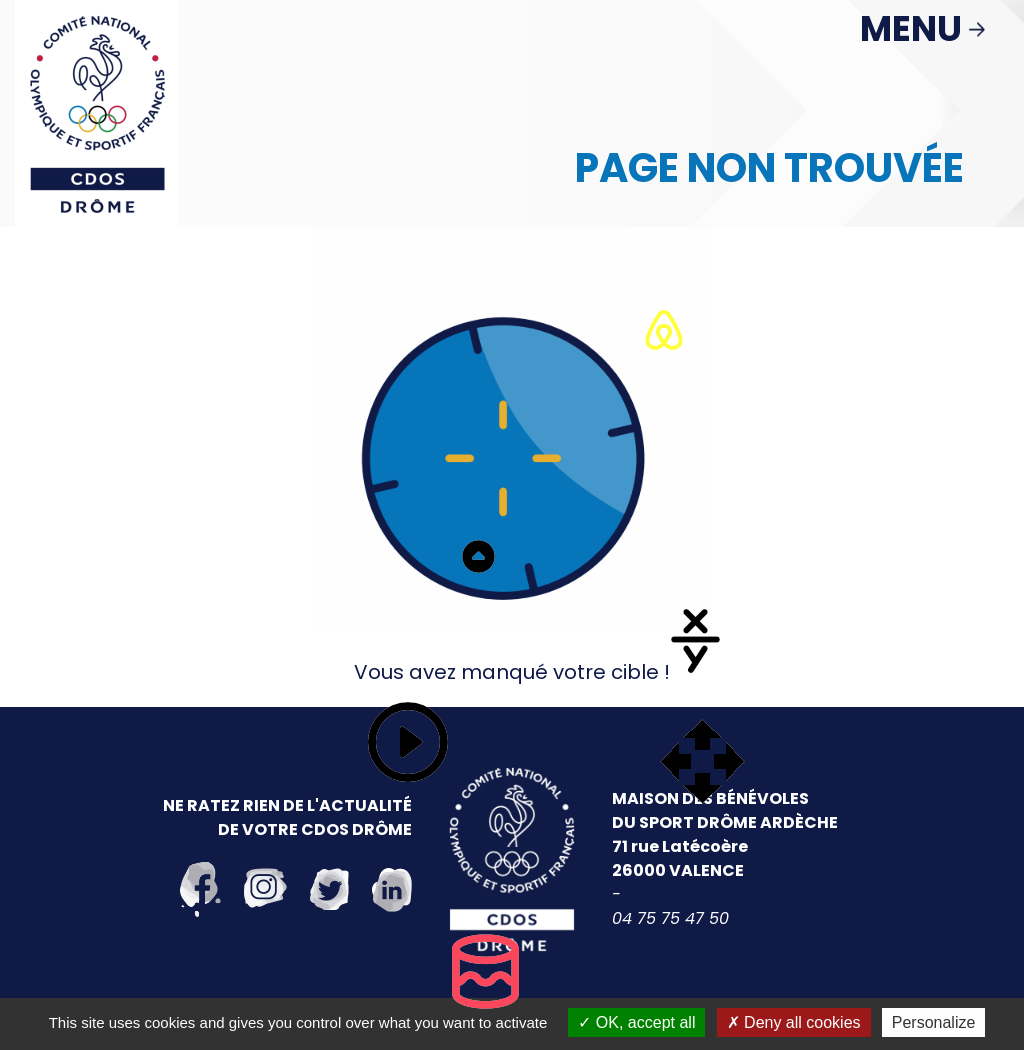 The height and width of the screenshot is (1050, 1024). What do you see at coordinates (702, 761) in the screenshot?
I see `move or drag this element freely` at bounding box center [702, 761].